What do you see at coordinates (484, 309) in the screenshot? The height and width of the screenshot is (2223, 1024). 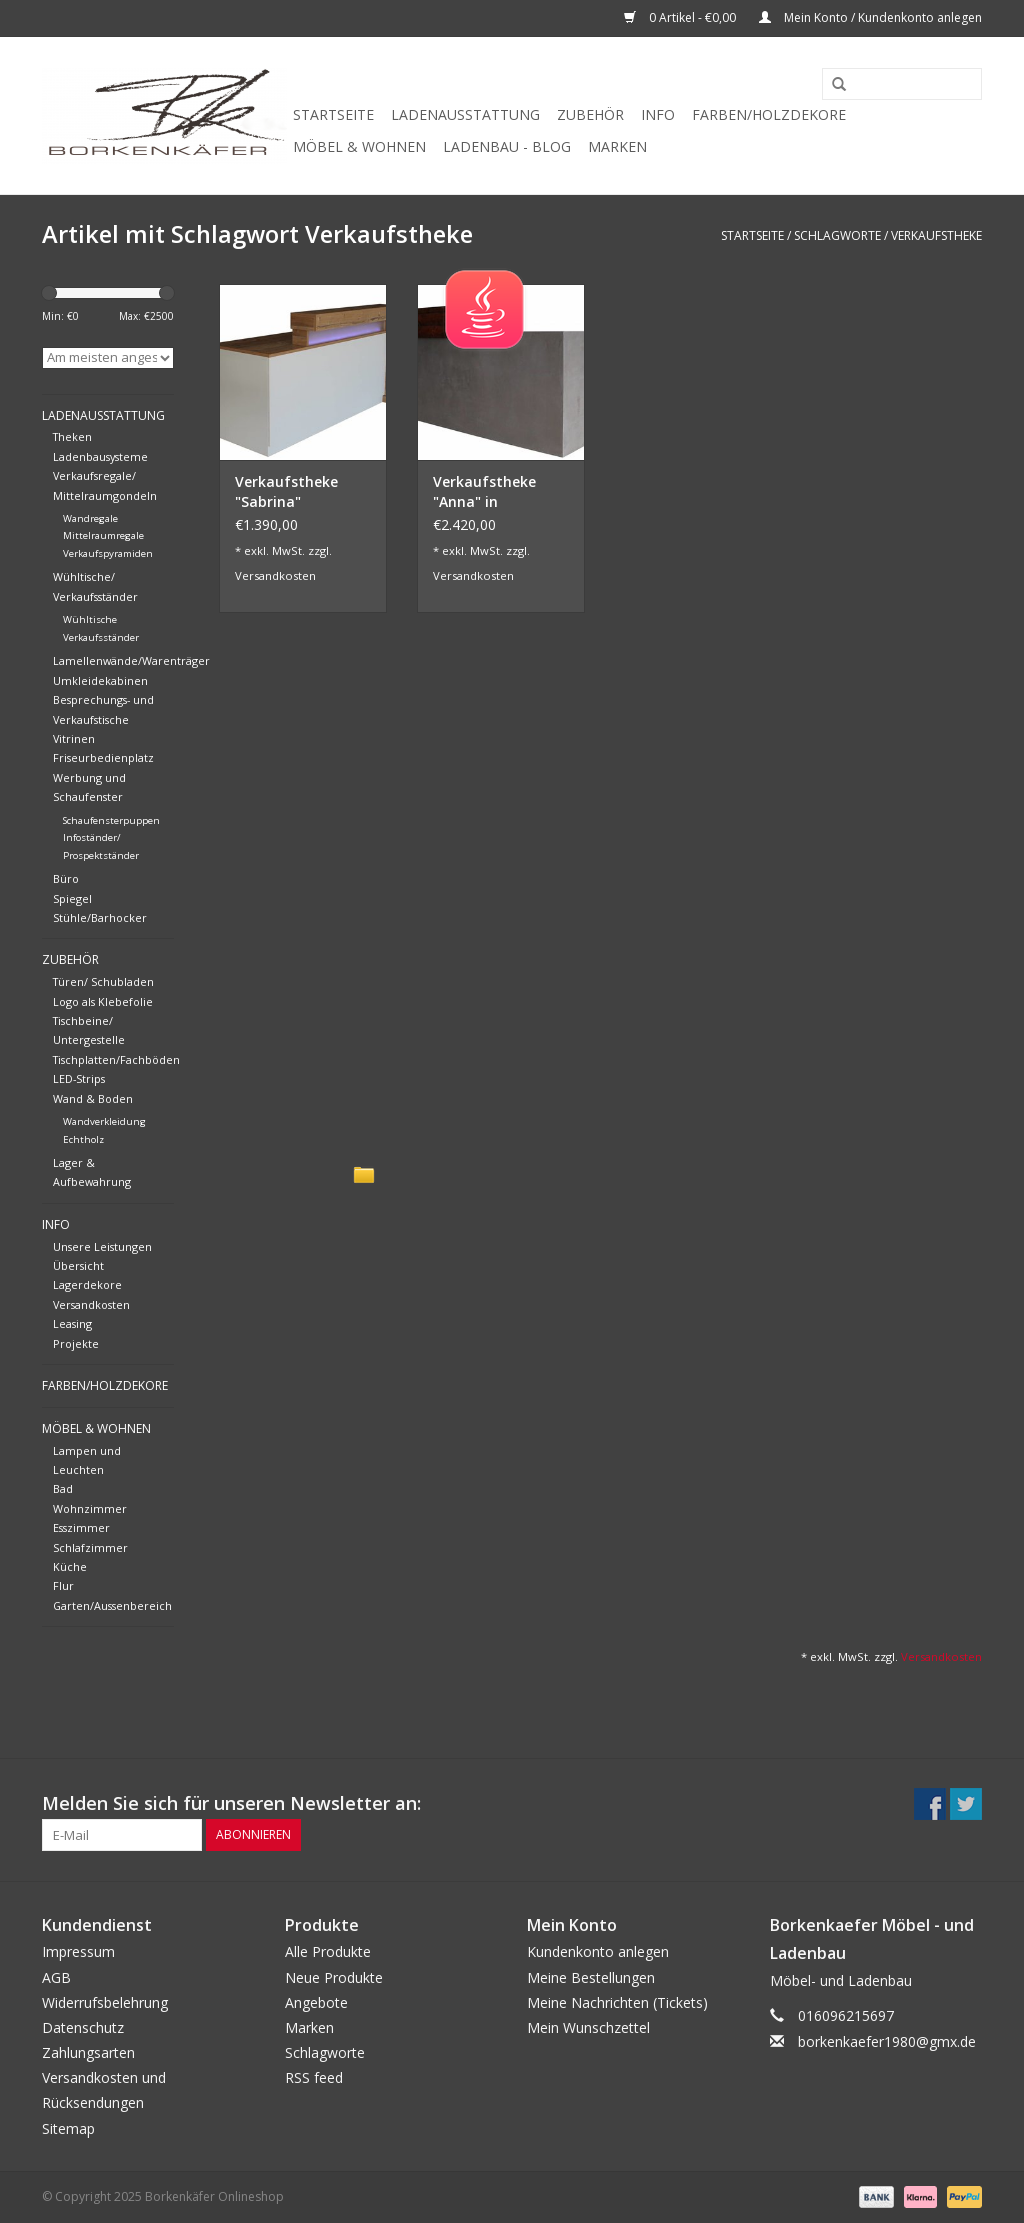 I see `launch java application` at bounding box center [484, 309].